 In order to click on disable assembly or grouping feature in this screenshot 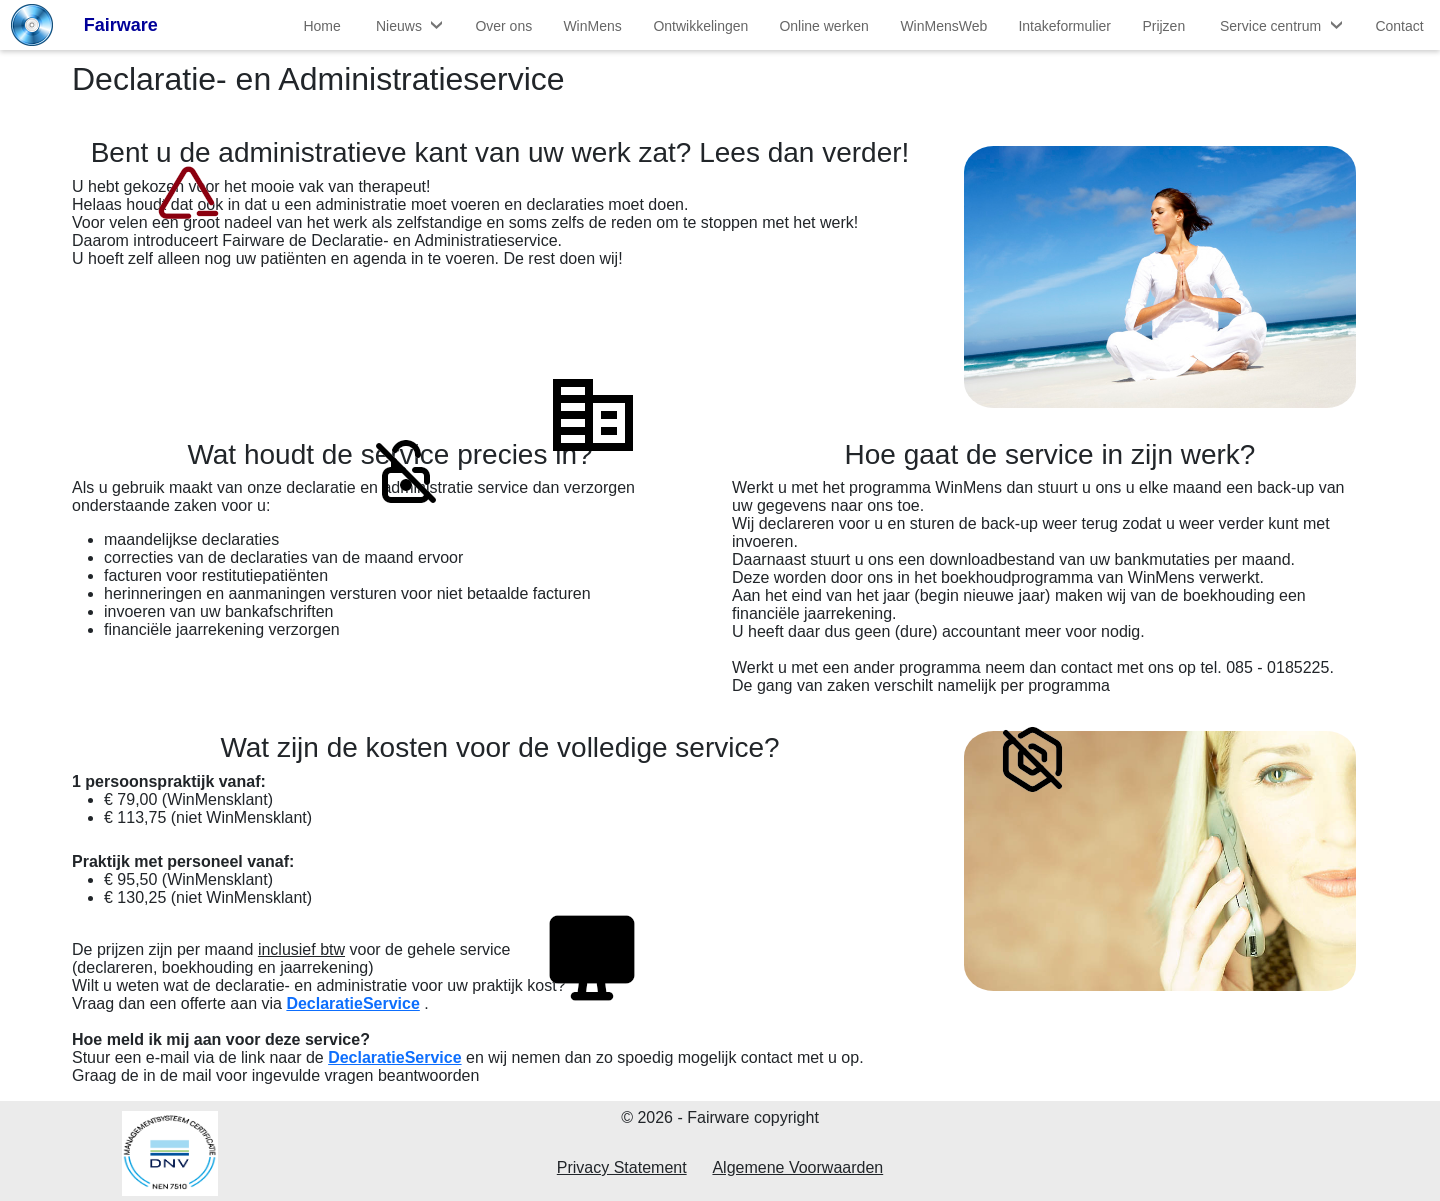, I will do `click(1032, 759)`.